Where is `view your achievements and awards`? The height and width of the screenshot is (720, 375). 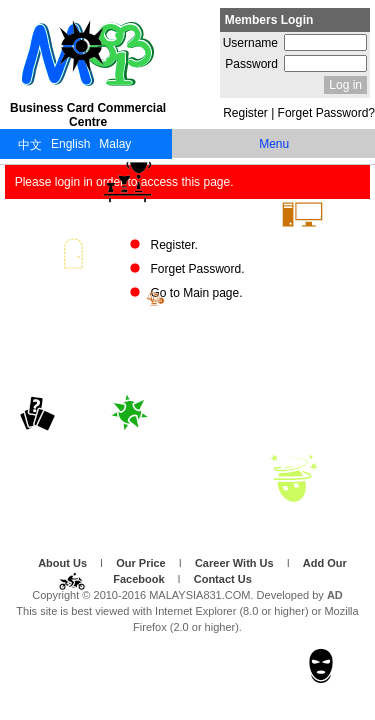
view your achievements and awards is located at coordinates (127, 180).